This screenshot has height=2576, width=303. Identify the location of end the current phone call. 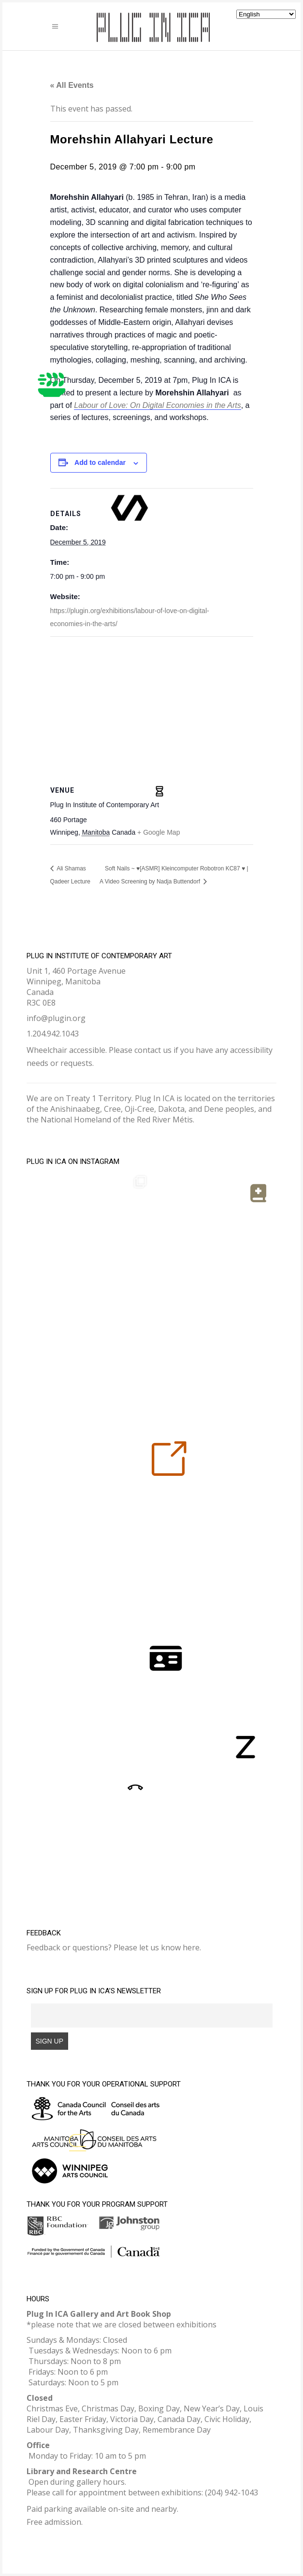
(135, 1788).